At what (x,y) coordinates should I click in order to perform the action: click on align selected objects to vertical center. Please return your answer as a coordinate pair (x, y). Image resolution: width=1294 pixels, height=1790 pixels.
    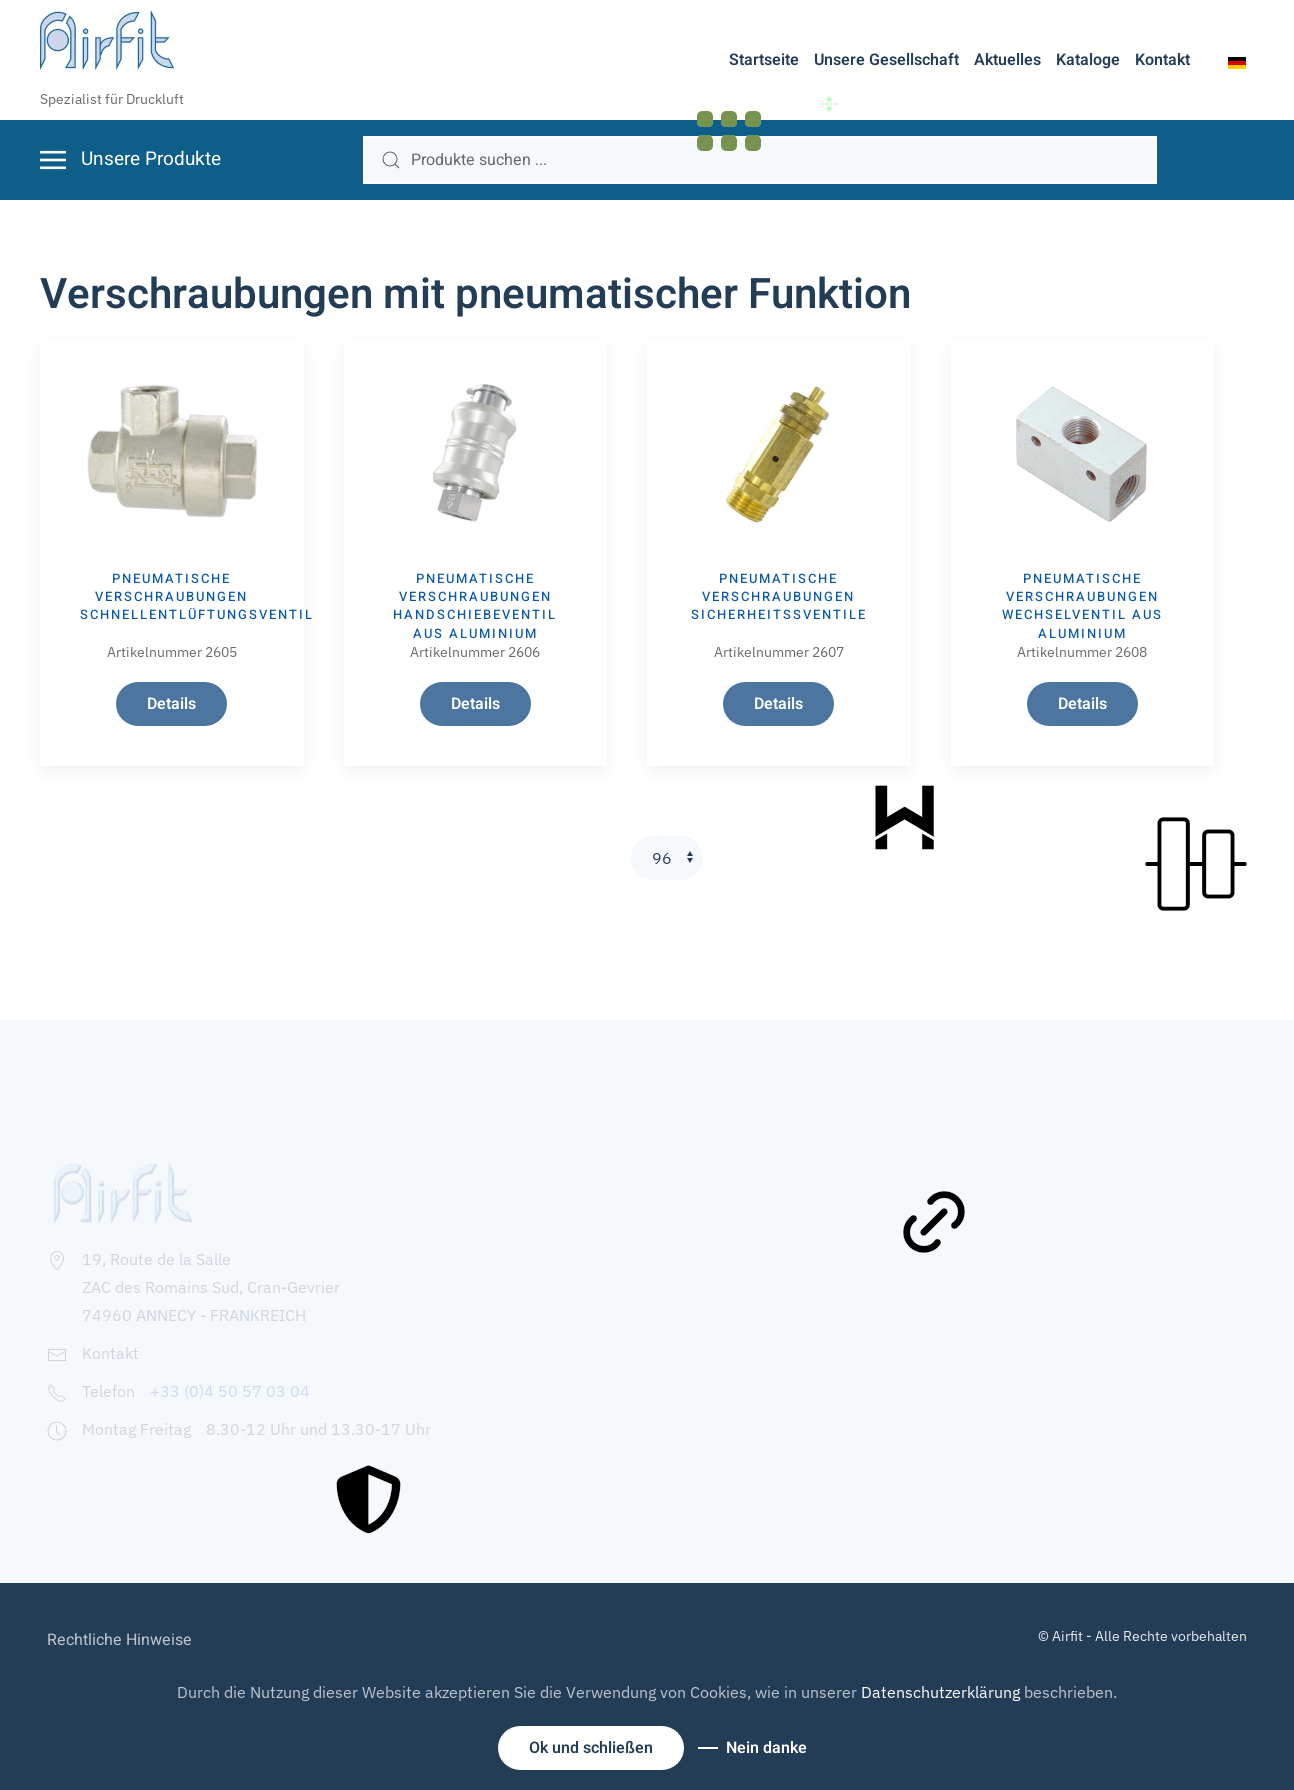
    Looking at the image, I should click on (1196, 864).